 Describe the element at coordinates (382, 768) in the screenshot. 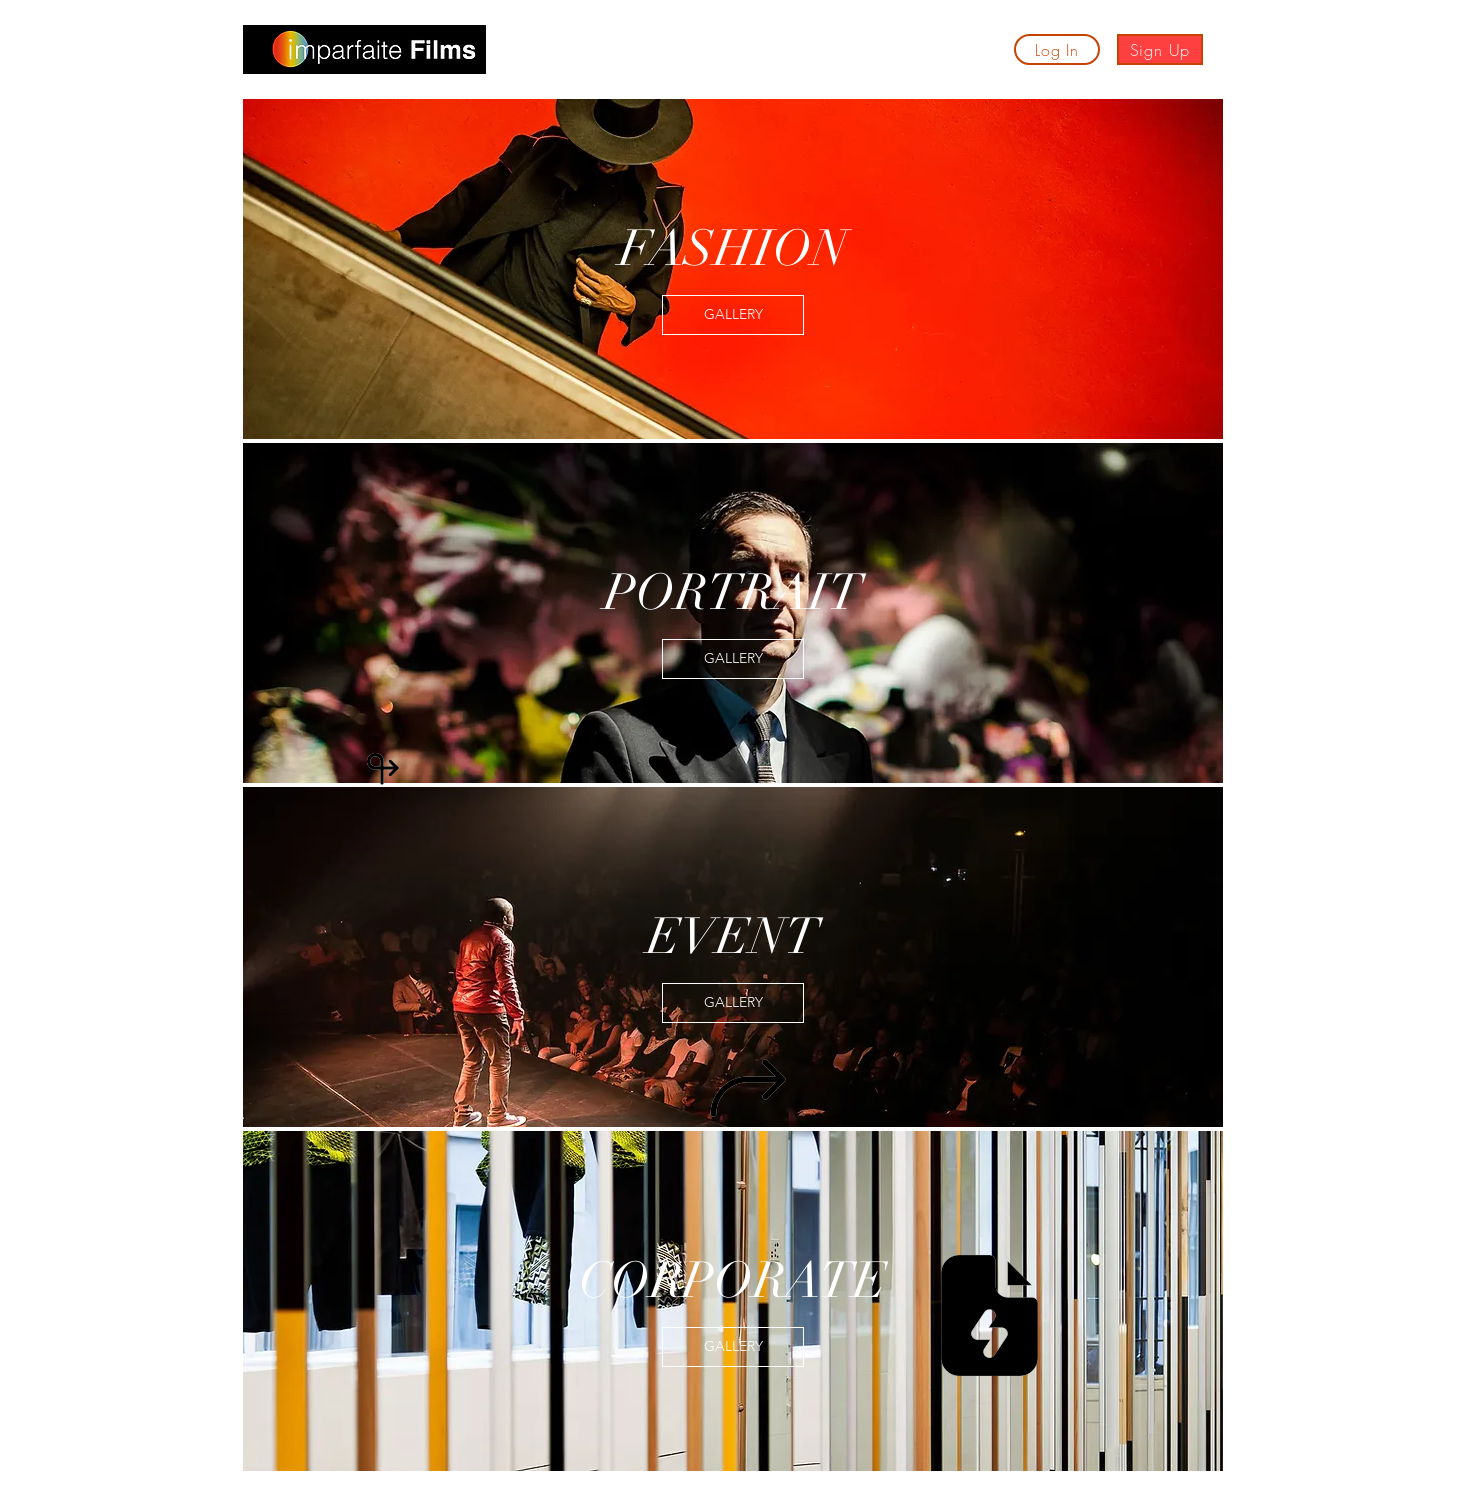

I see `redo or repeat last action` at that location.